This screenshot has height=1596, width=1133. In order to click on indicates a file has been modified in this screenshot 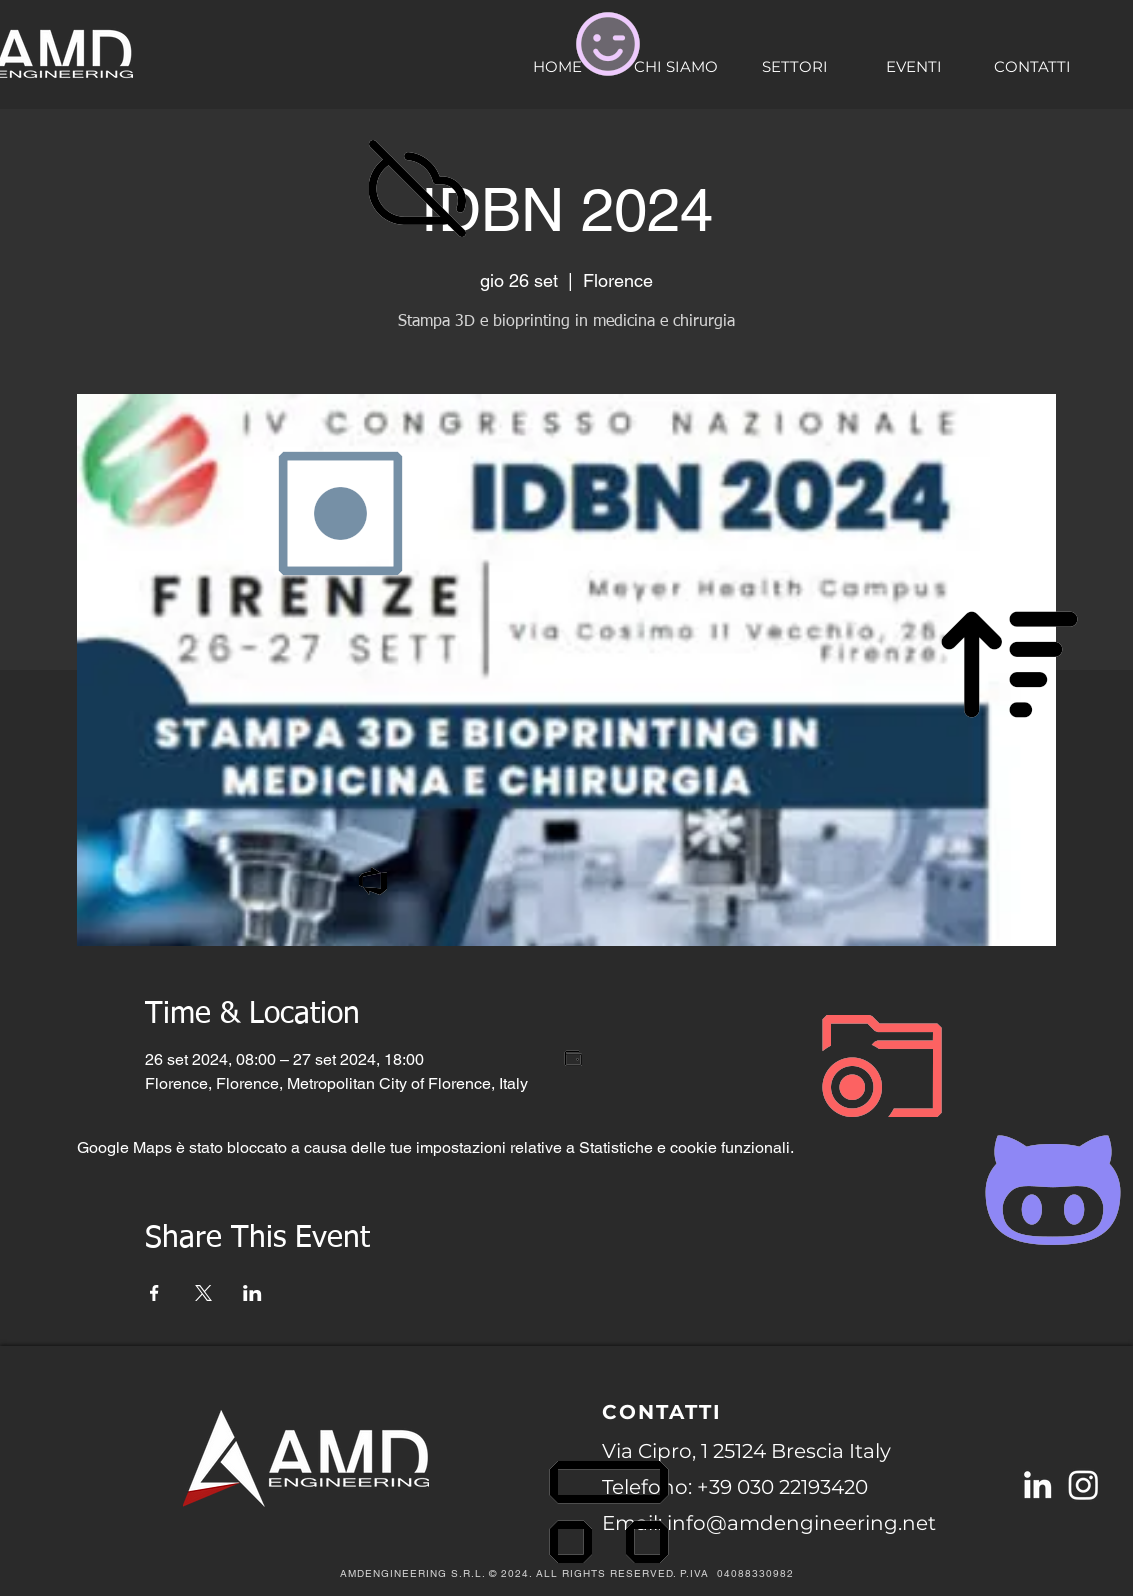, I will do `click(340, 513)`.